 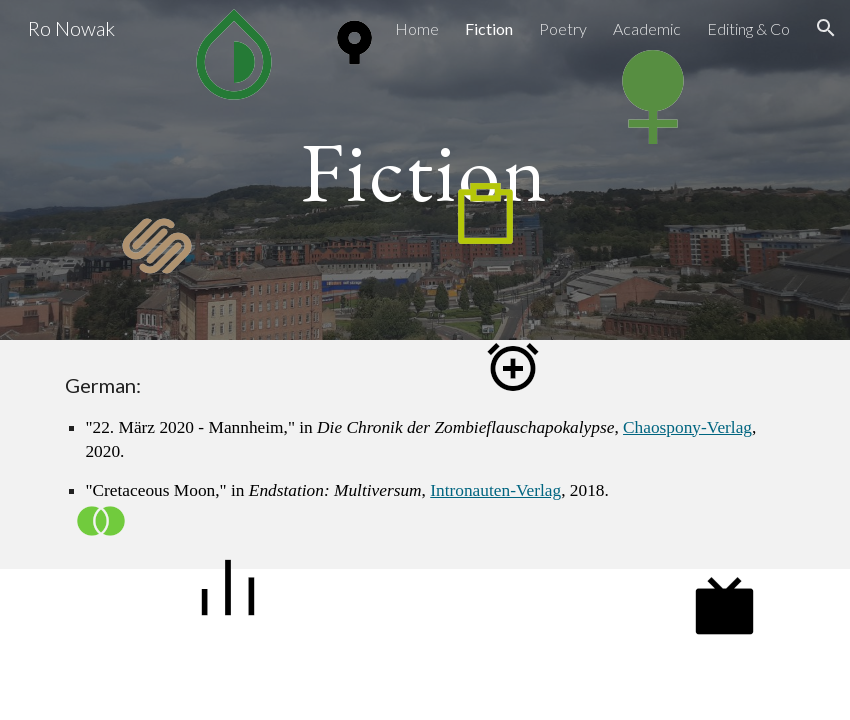 I want to click on copy to clipboard, so click(x=485, y=213).